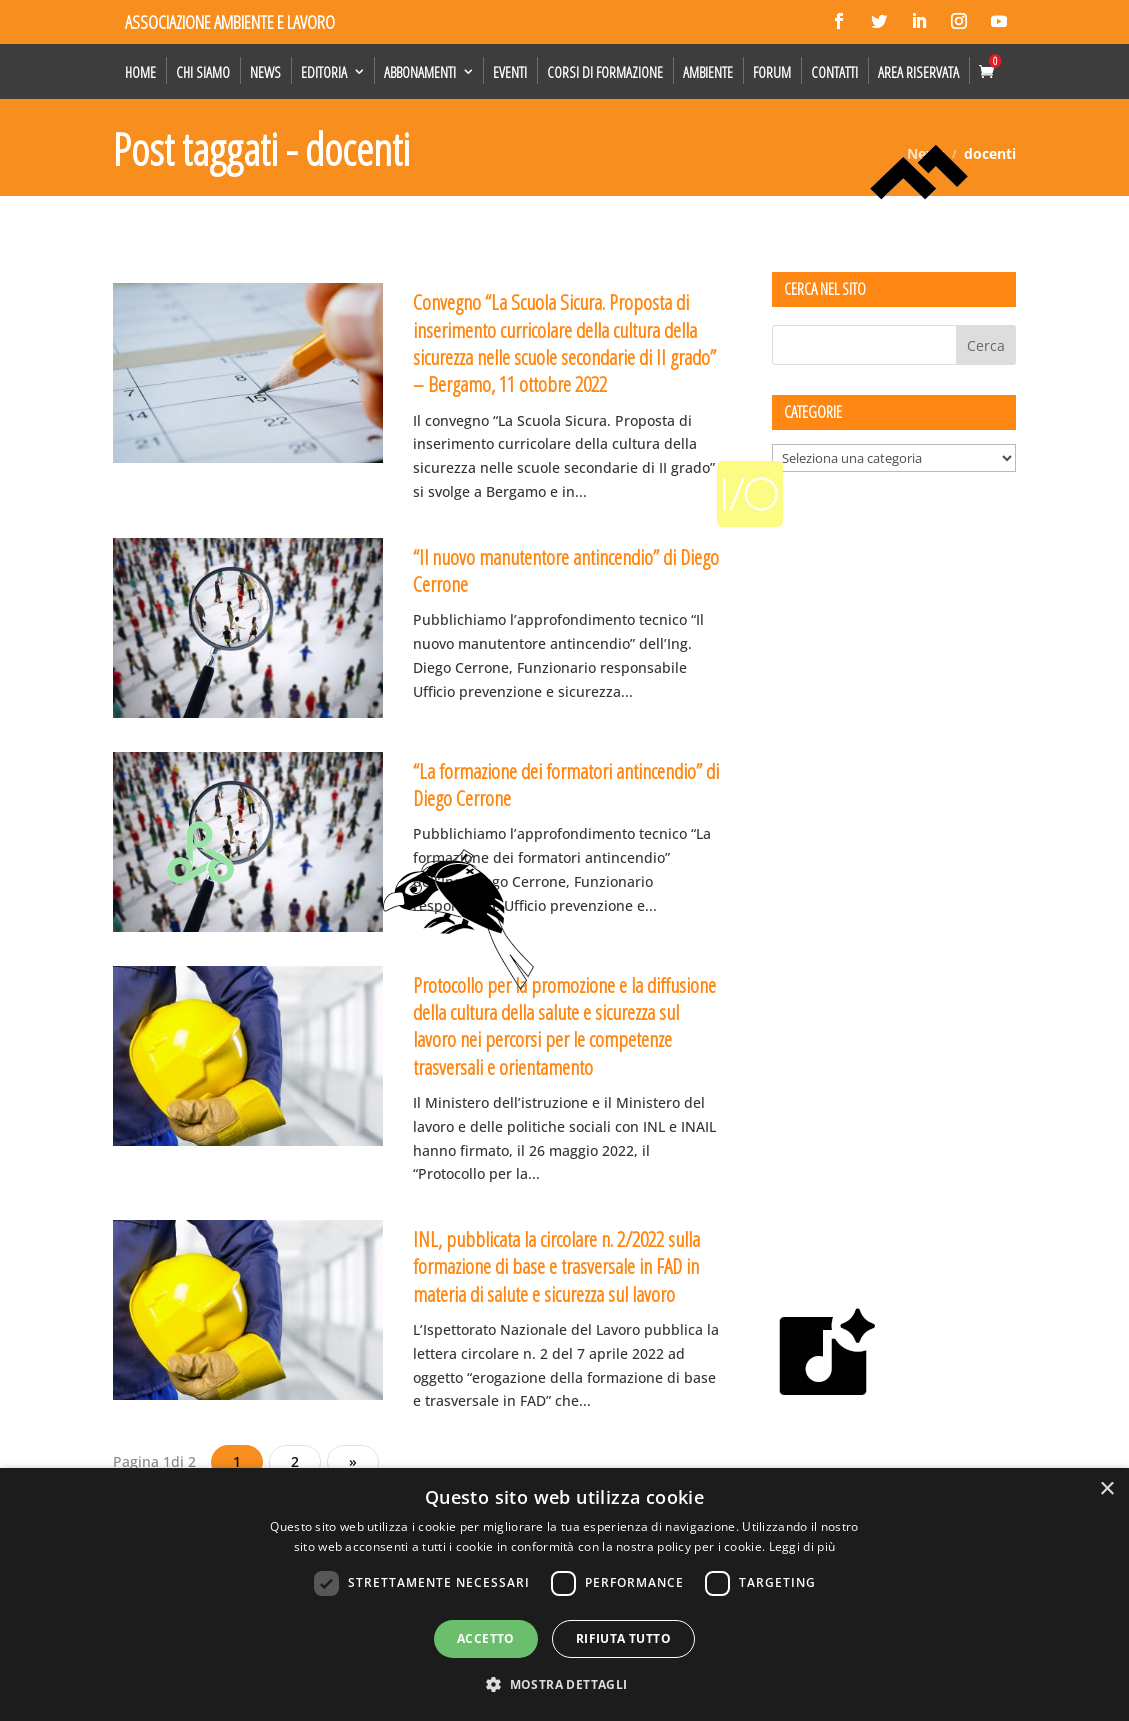  I want to click on Code Climate logo, so click(919, 172).